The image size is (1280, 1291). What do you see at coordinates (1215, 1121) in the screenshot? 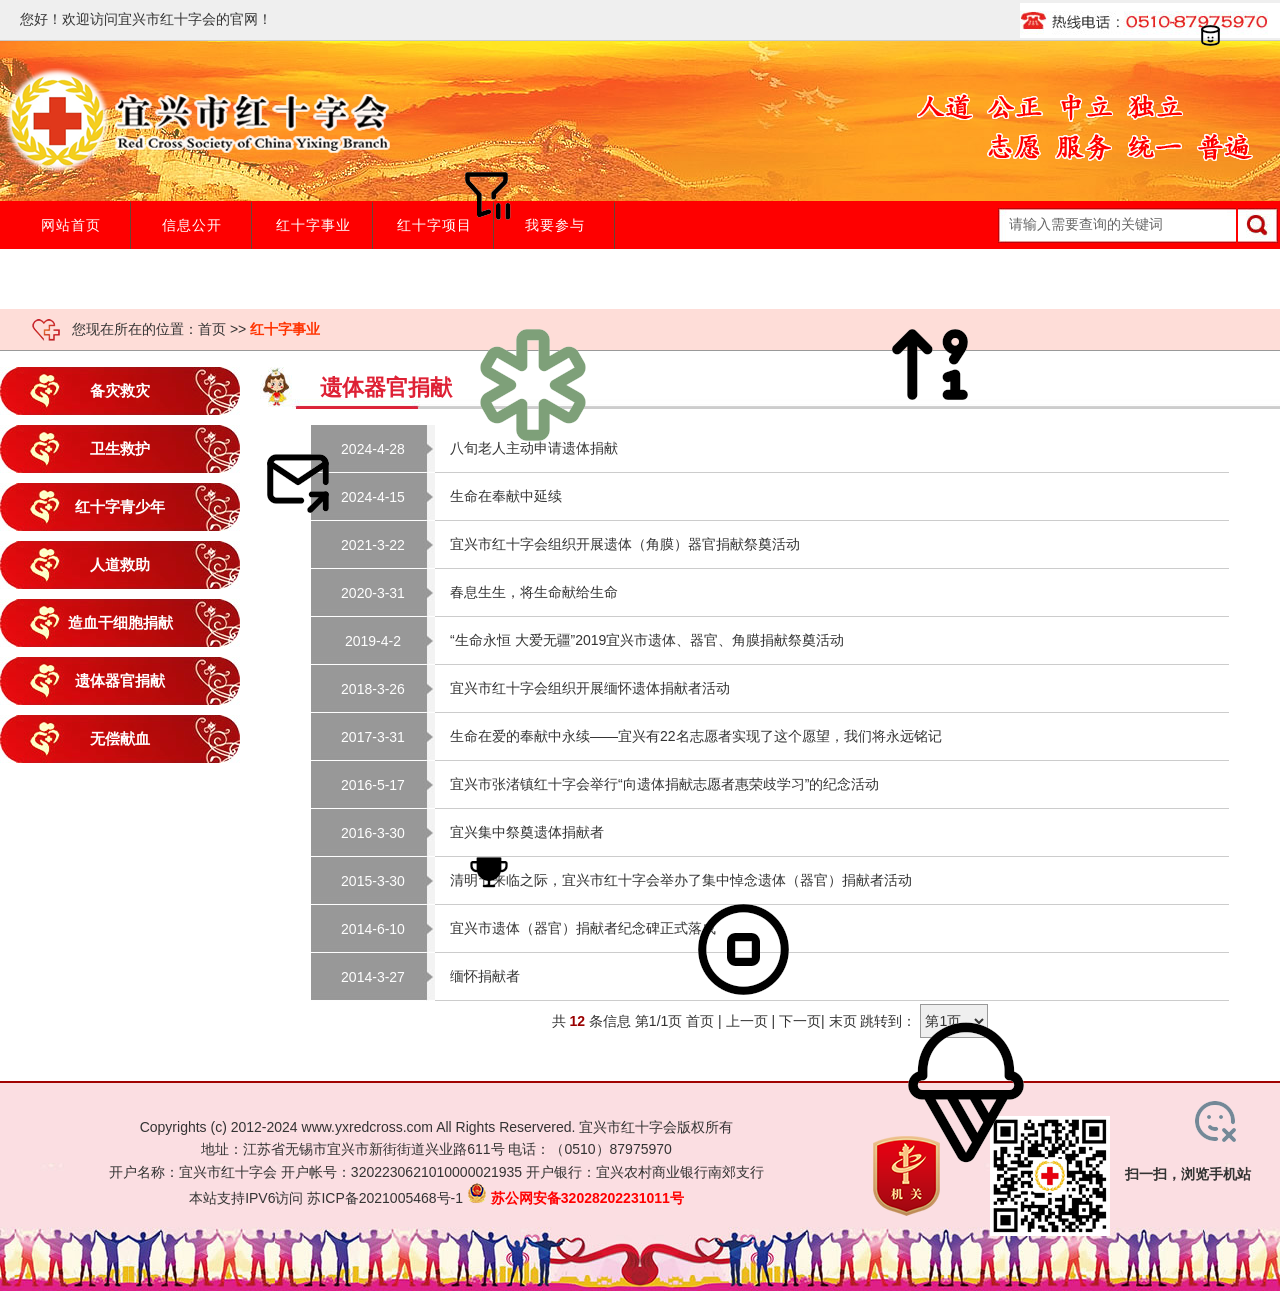
I see `remove or cancel a mood/reaction` at bounding box center [1215, 1121].